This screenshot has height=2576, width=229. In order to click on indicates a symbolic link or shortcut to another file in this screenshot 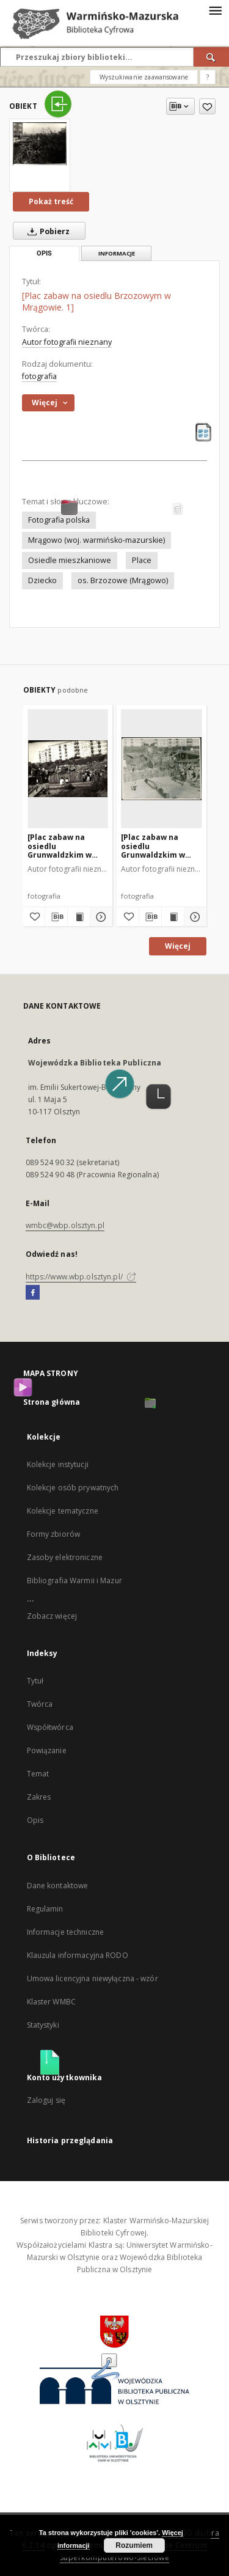, I will do `click(120, 1084)`.